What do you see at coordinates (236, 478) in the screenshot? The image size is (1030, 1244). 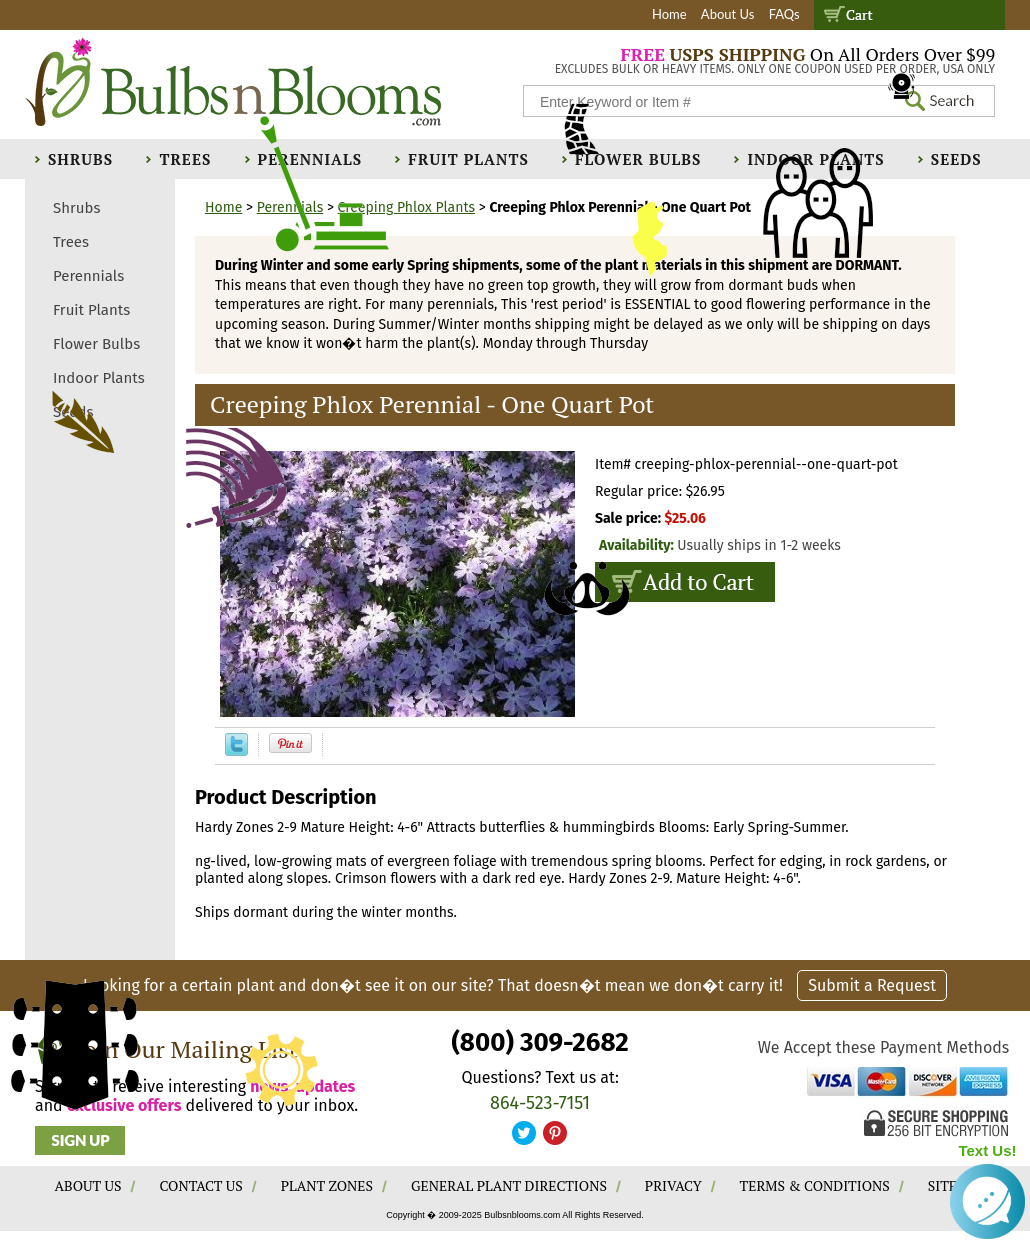 I see `activate blade sweep attack` at bounding box center [236, 478].